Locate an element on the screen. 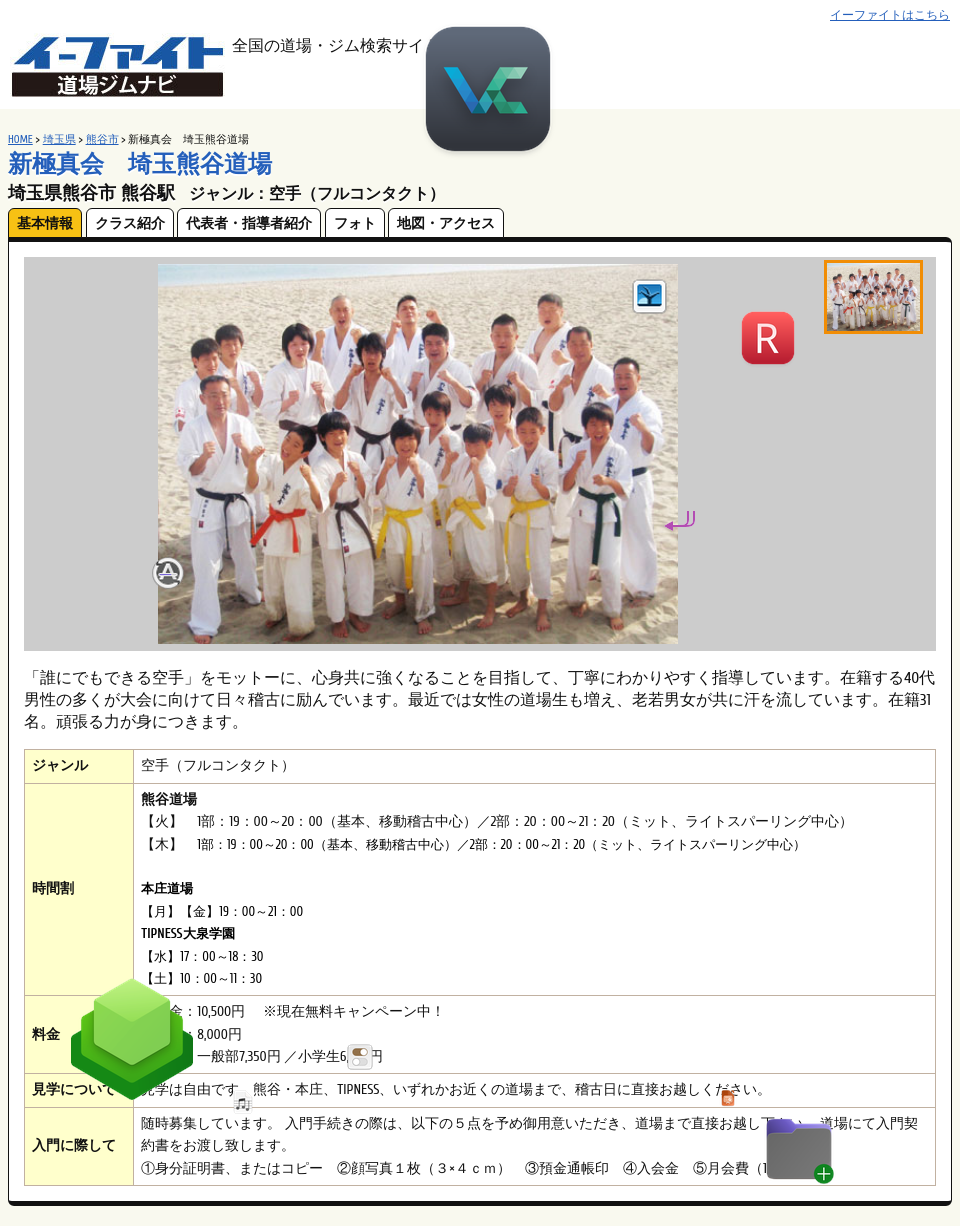 The image size is (960, 1226). reply to all recipients of an email is located at coordinates (679, 519).